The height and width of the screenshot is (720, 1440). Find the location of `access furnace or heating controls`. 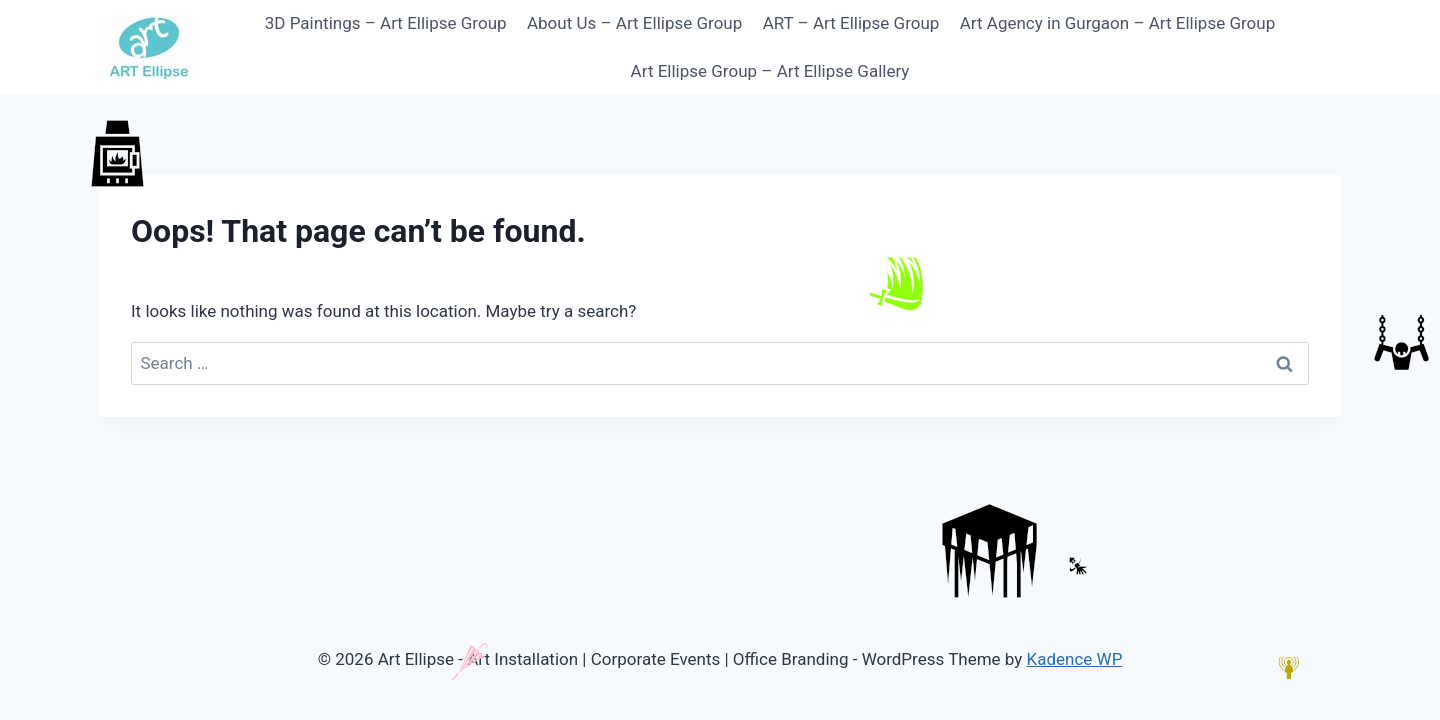

access furnace or heating controls is located at coordinates (117, 153).